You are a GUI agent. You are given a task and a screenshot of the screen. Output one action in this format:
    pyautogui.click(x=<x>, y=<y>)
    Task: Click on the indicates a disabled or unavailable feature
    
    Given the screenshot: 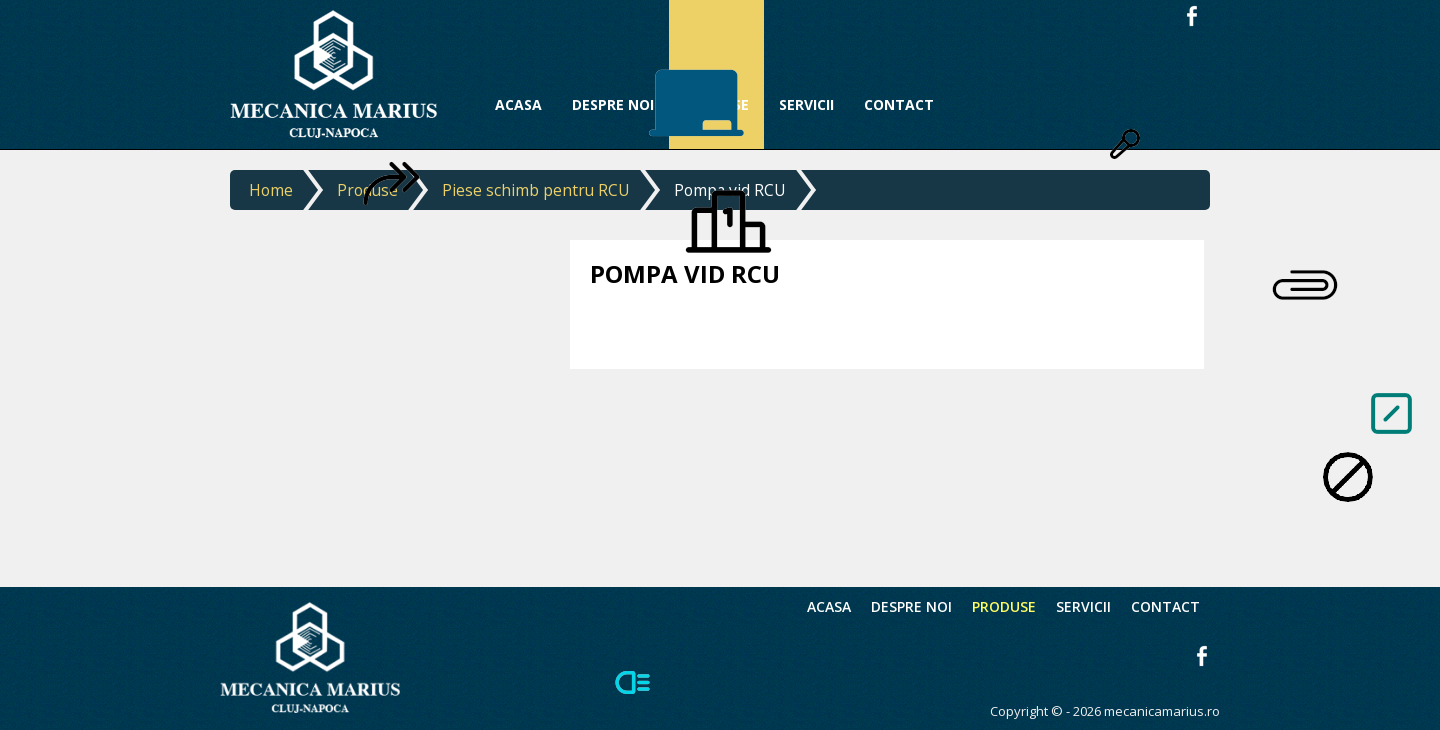 What is the action you would take?
    pyautogui.click(x=1391, y=413)
    